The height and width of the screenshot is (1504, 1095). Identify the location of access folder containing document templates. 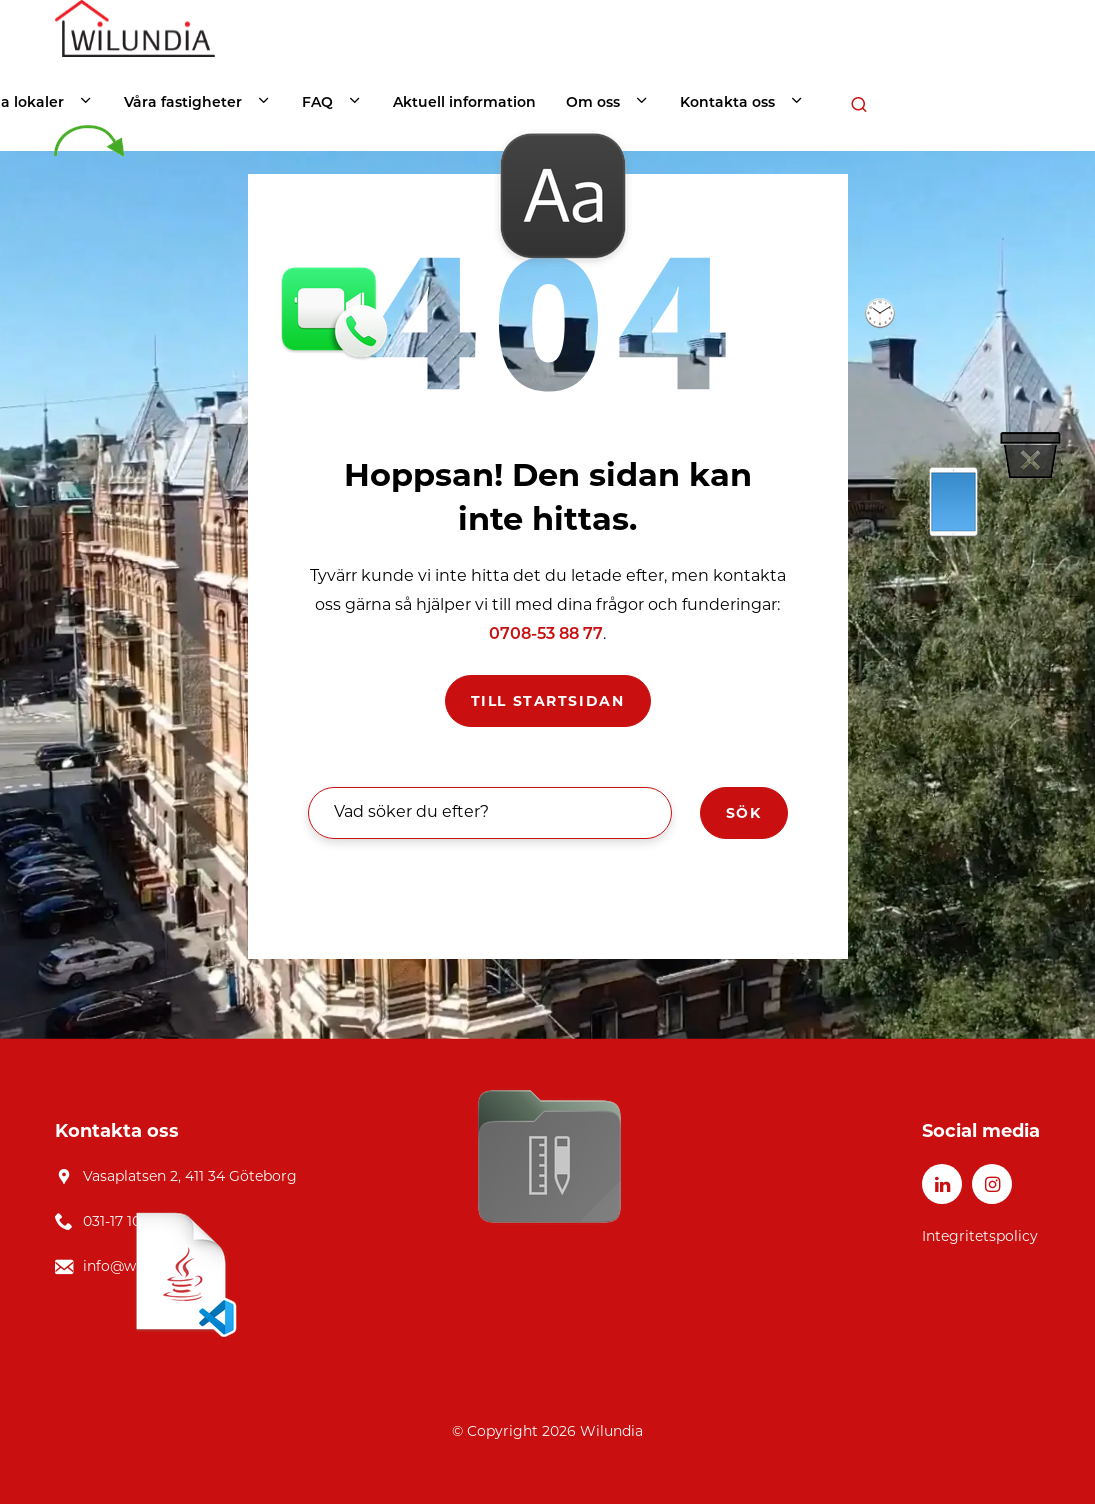
(549, 1156).